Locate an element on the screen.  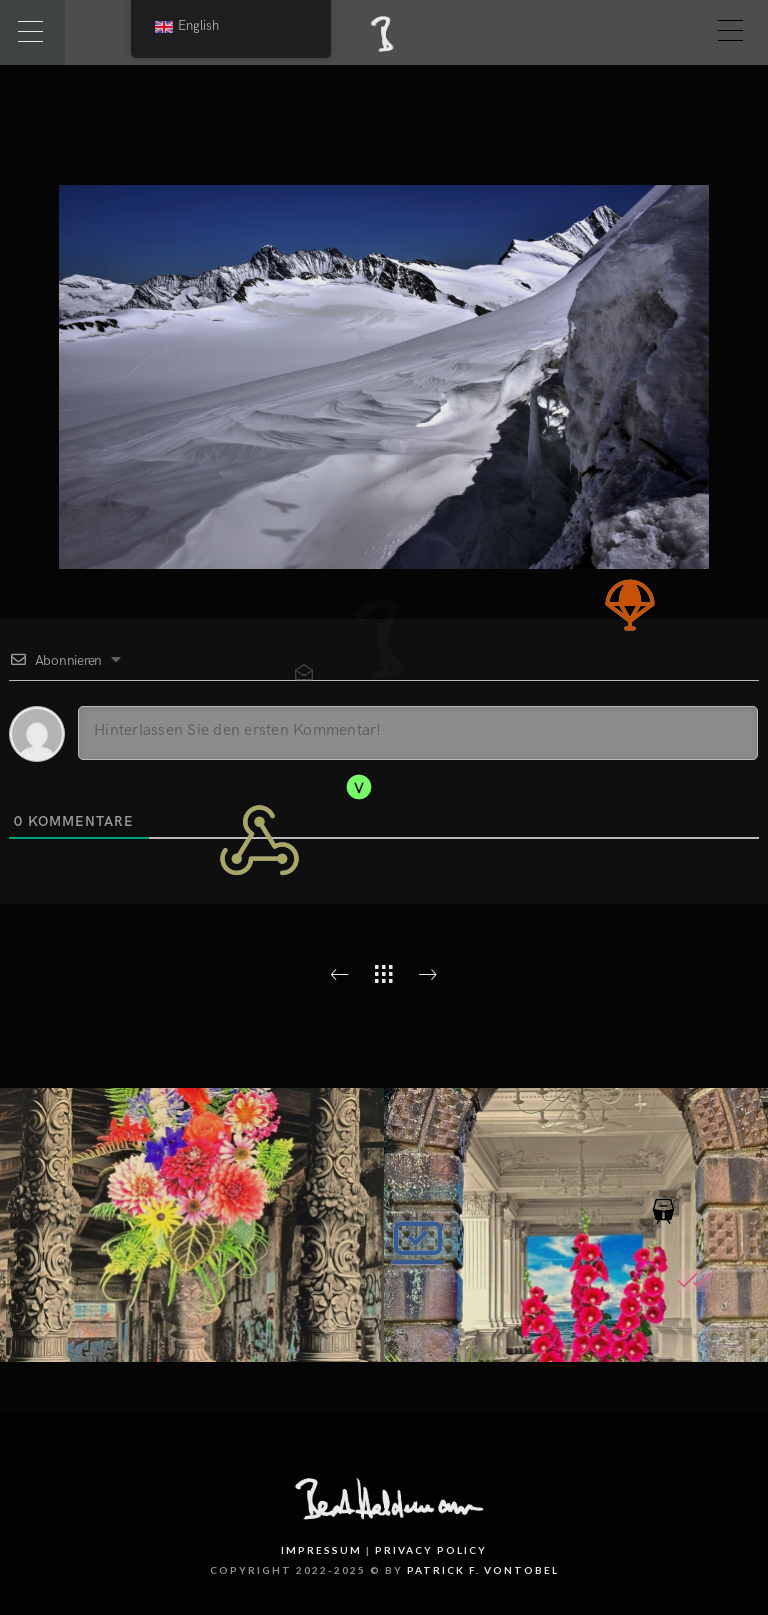
indicates message has been read or delivered is located at coordinates (694, 1280).